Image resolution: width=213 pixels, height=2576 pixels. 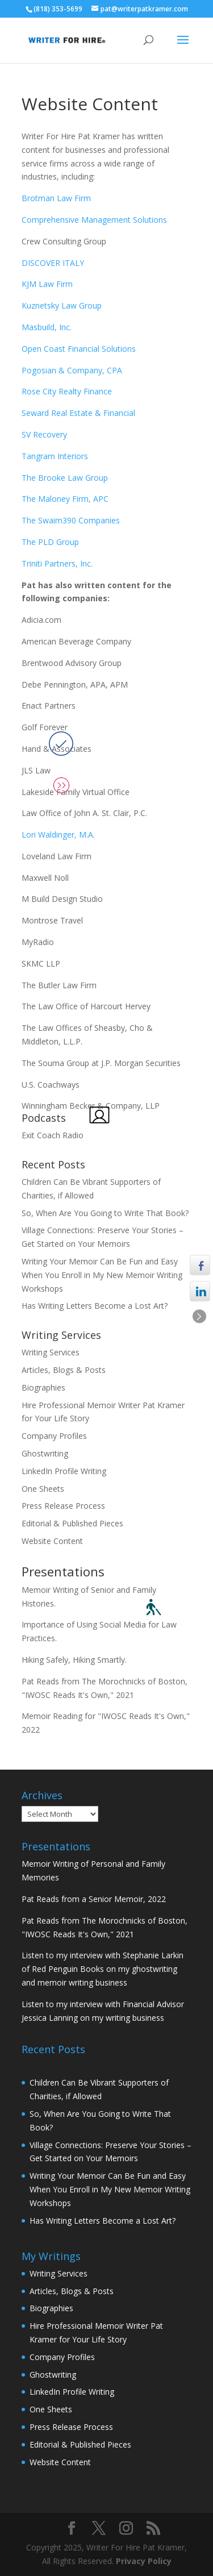 I want to click on view user profile, so click(x=99, y=1115).